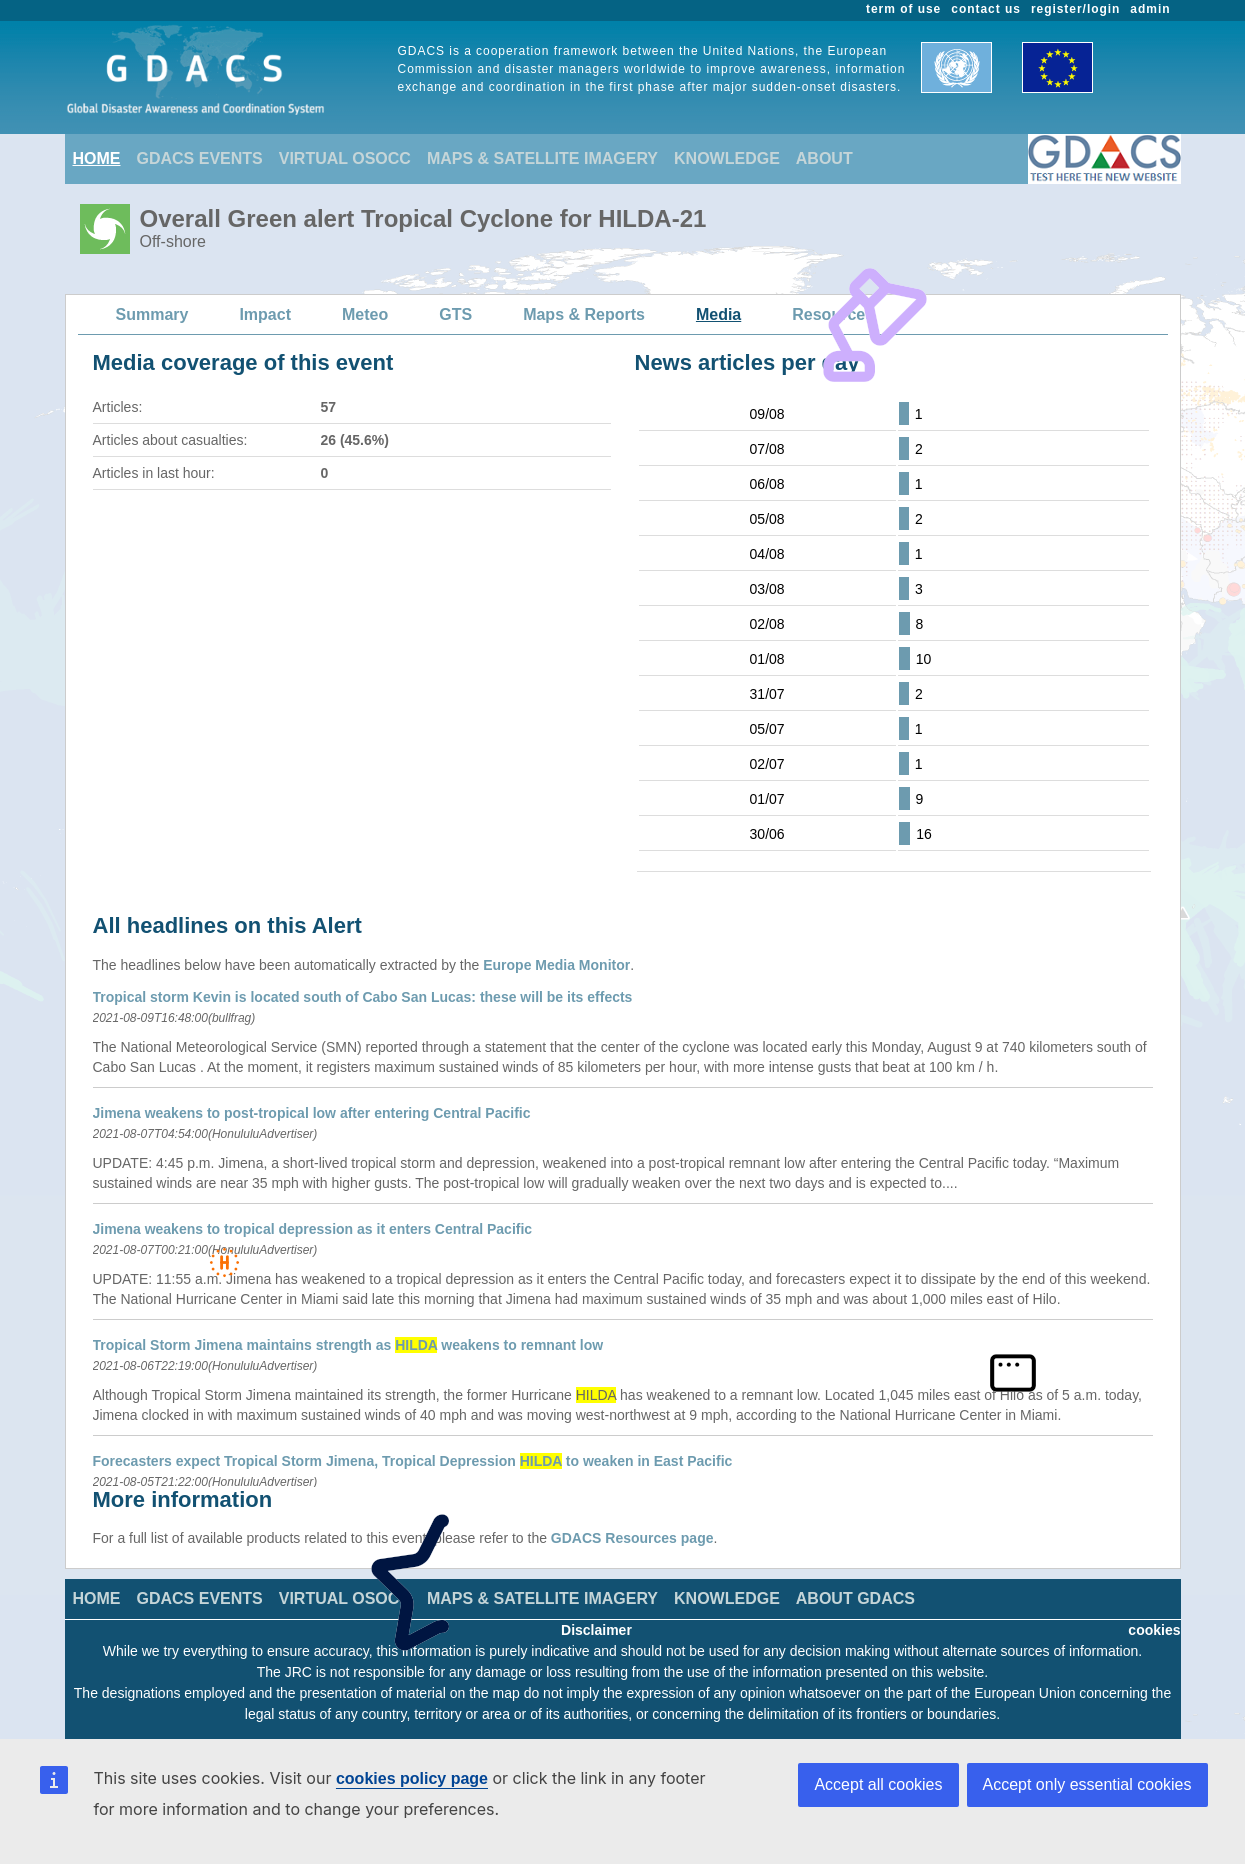 The height and width of the screenshot is (1864, 1245). Describe the element at coordinates (1013, 1373) in the screenshot. I see `open a new application window` at that location.